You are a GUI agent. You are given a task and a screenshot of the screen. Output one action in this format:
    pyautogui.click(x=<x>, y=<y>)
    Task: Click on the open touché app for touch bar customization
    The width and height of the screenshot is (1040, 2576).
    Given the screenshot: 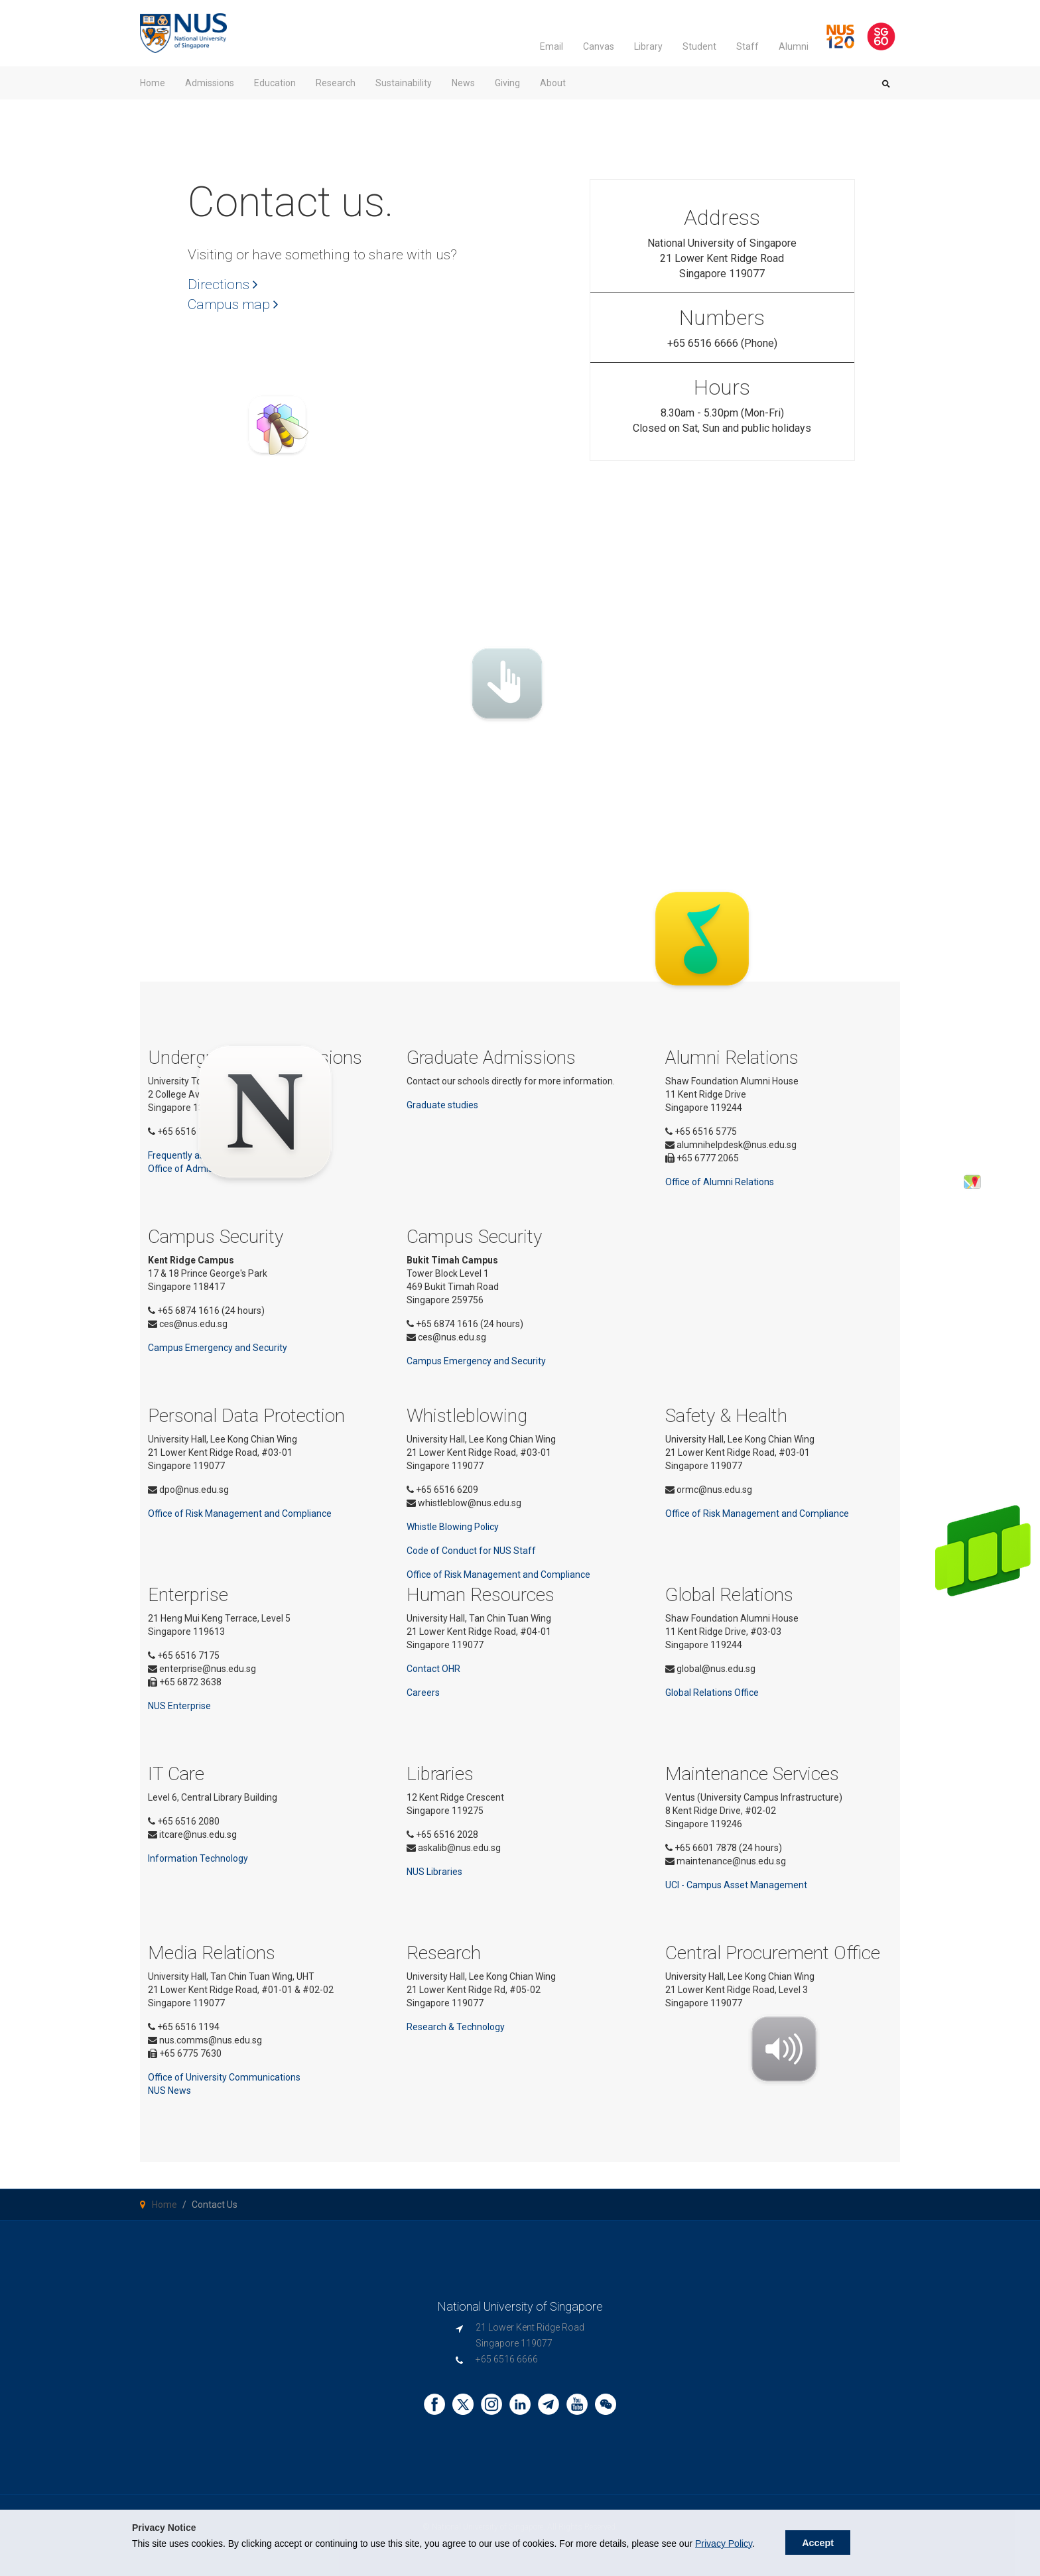 What is the action you would take?
    pyautogui.click(x=507, y=683)
    